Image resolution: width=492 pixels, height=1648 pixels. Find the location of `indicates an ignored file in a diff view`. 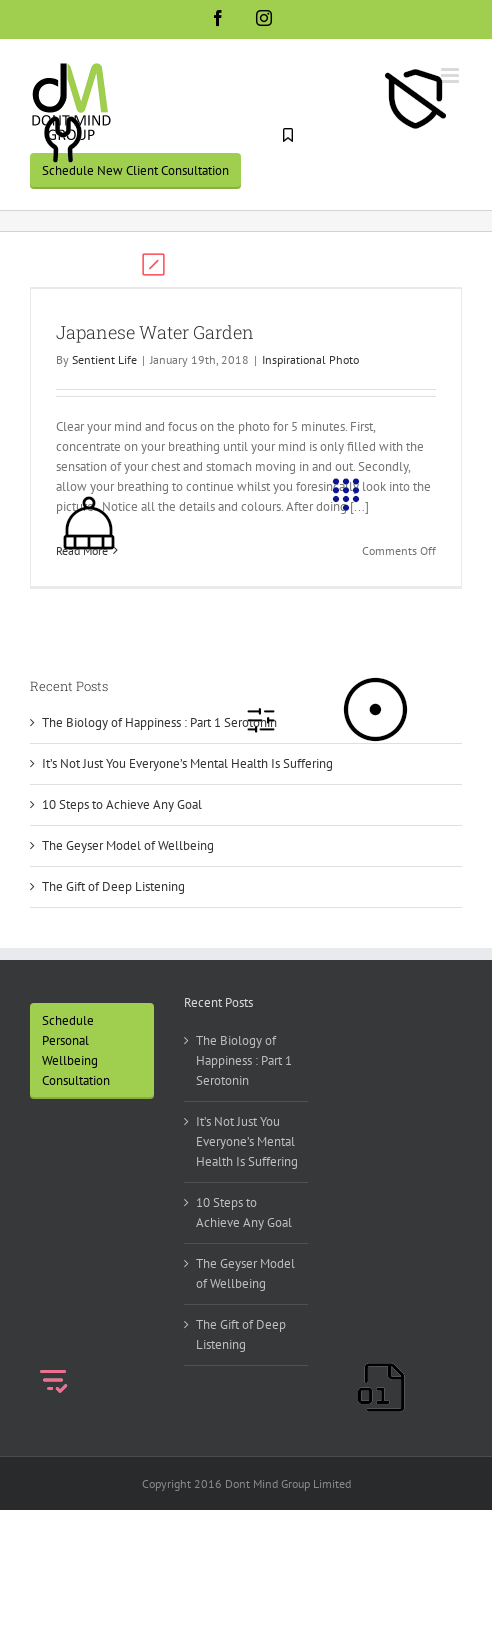

indicates an ignored file in a diff view is located at coordinates (153, 264).